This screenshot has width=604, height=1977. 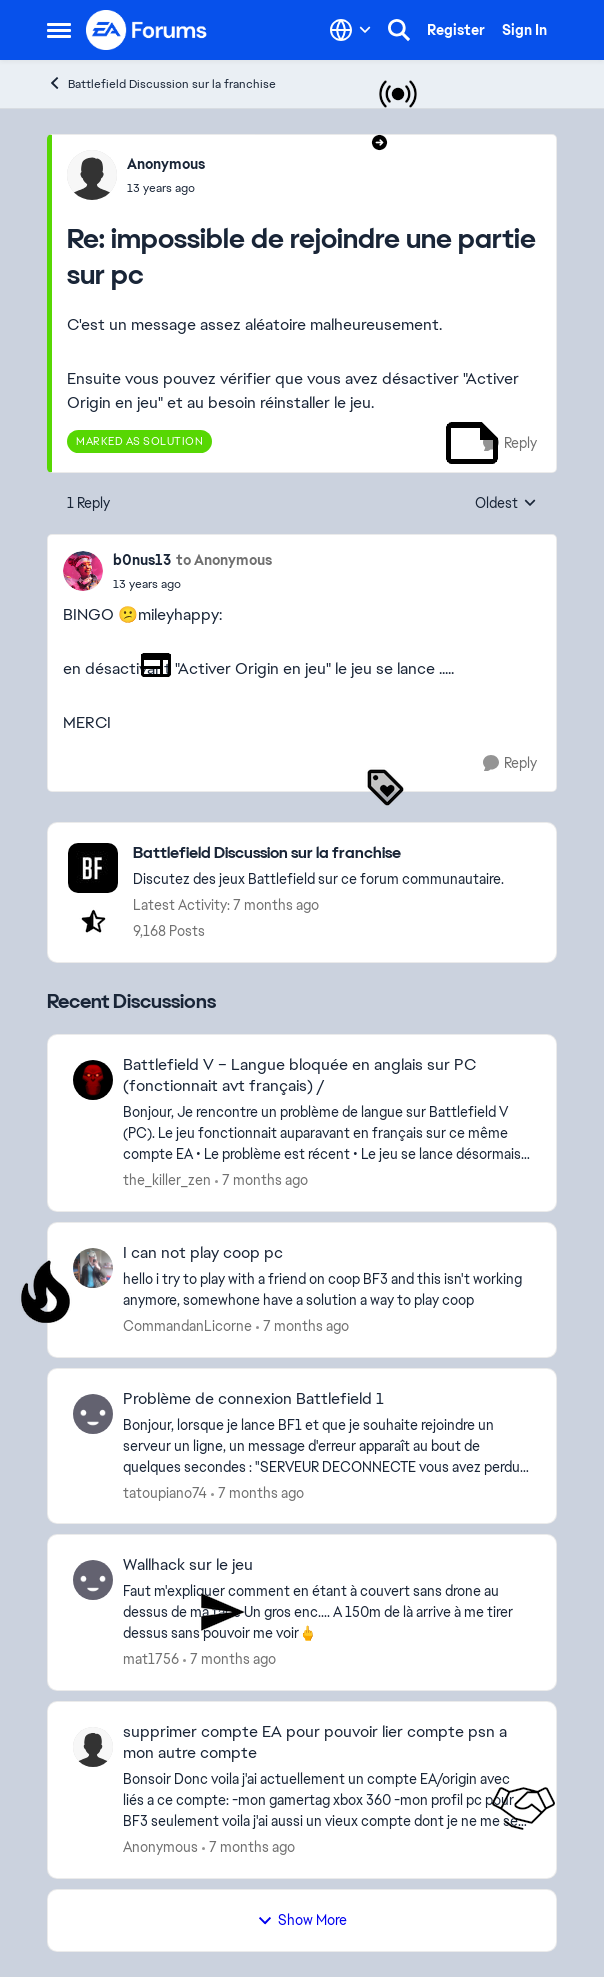 What do you see at coordinates (398, 94) in the screenshot?
I see `start a live broadcast or stream` at bounding box center [398, 94].